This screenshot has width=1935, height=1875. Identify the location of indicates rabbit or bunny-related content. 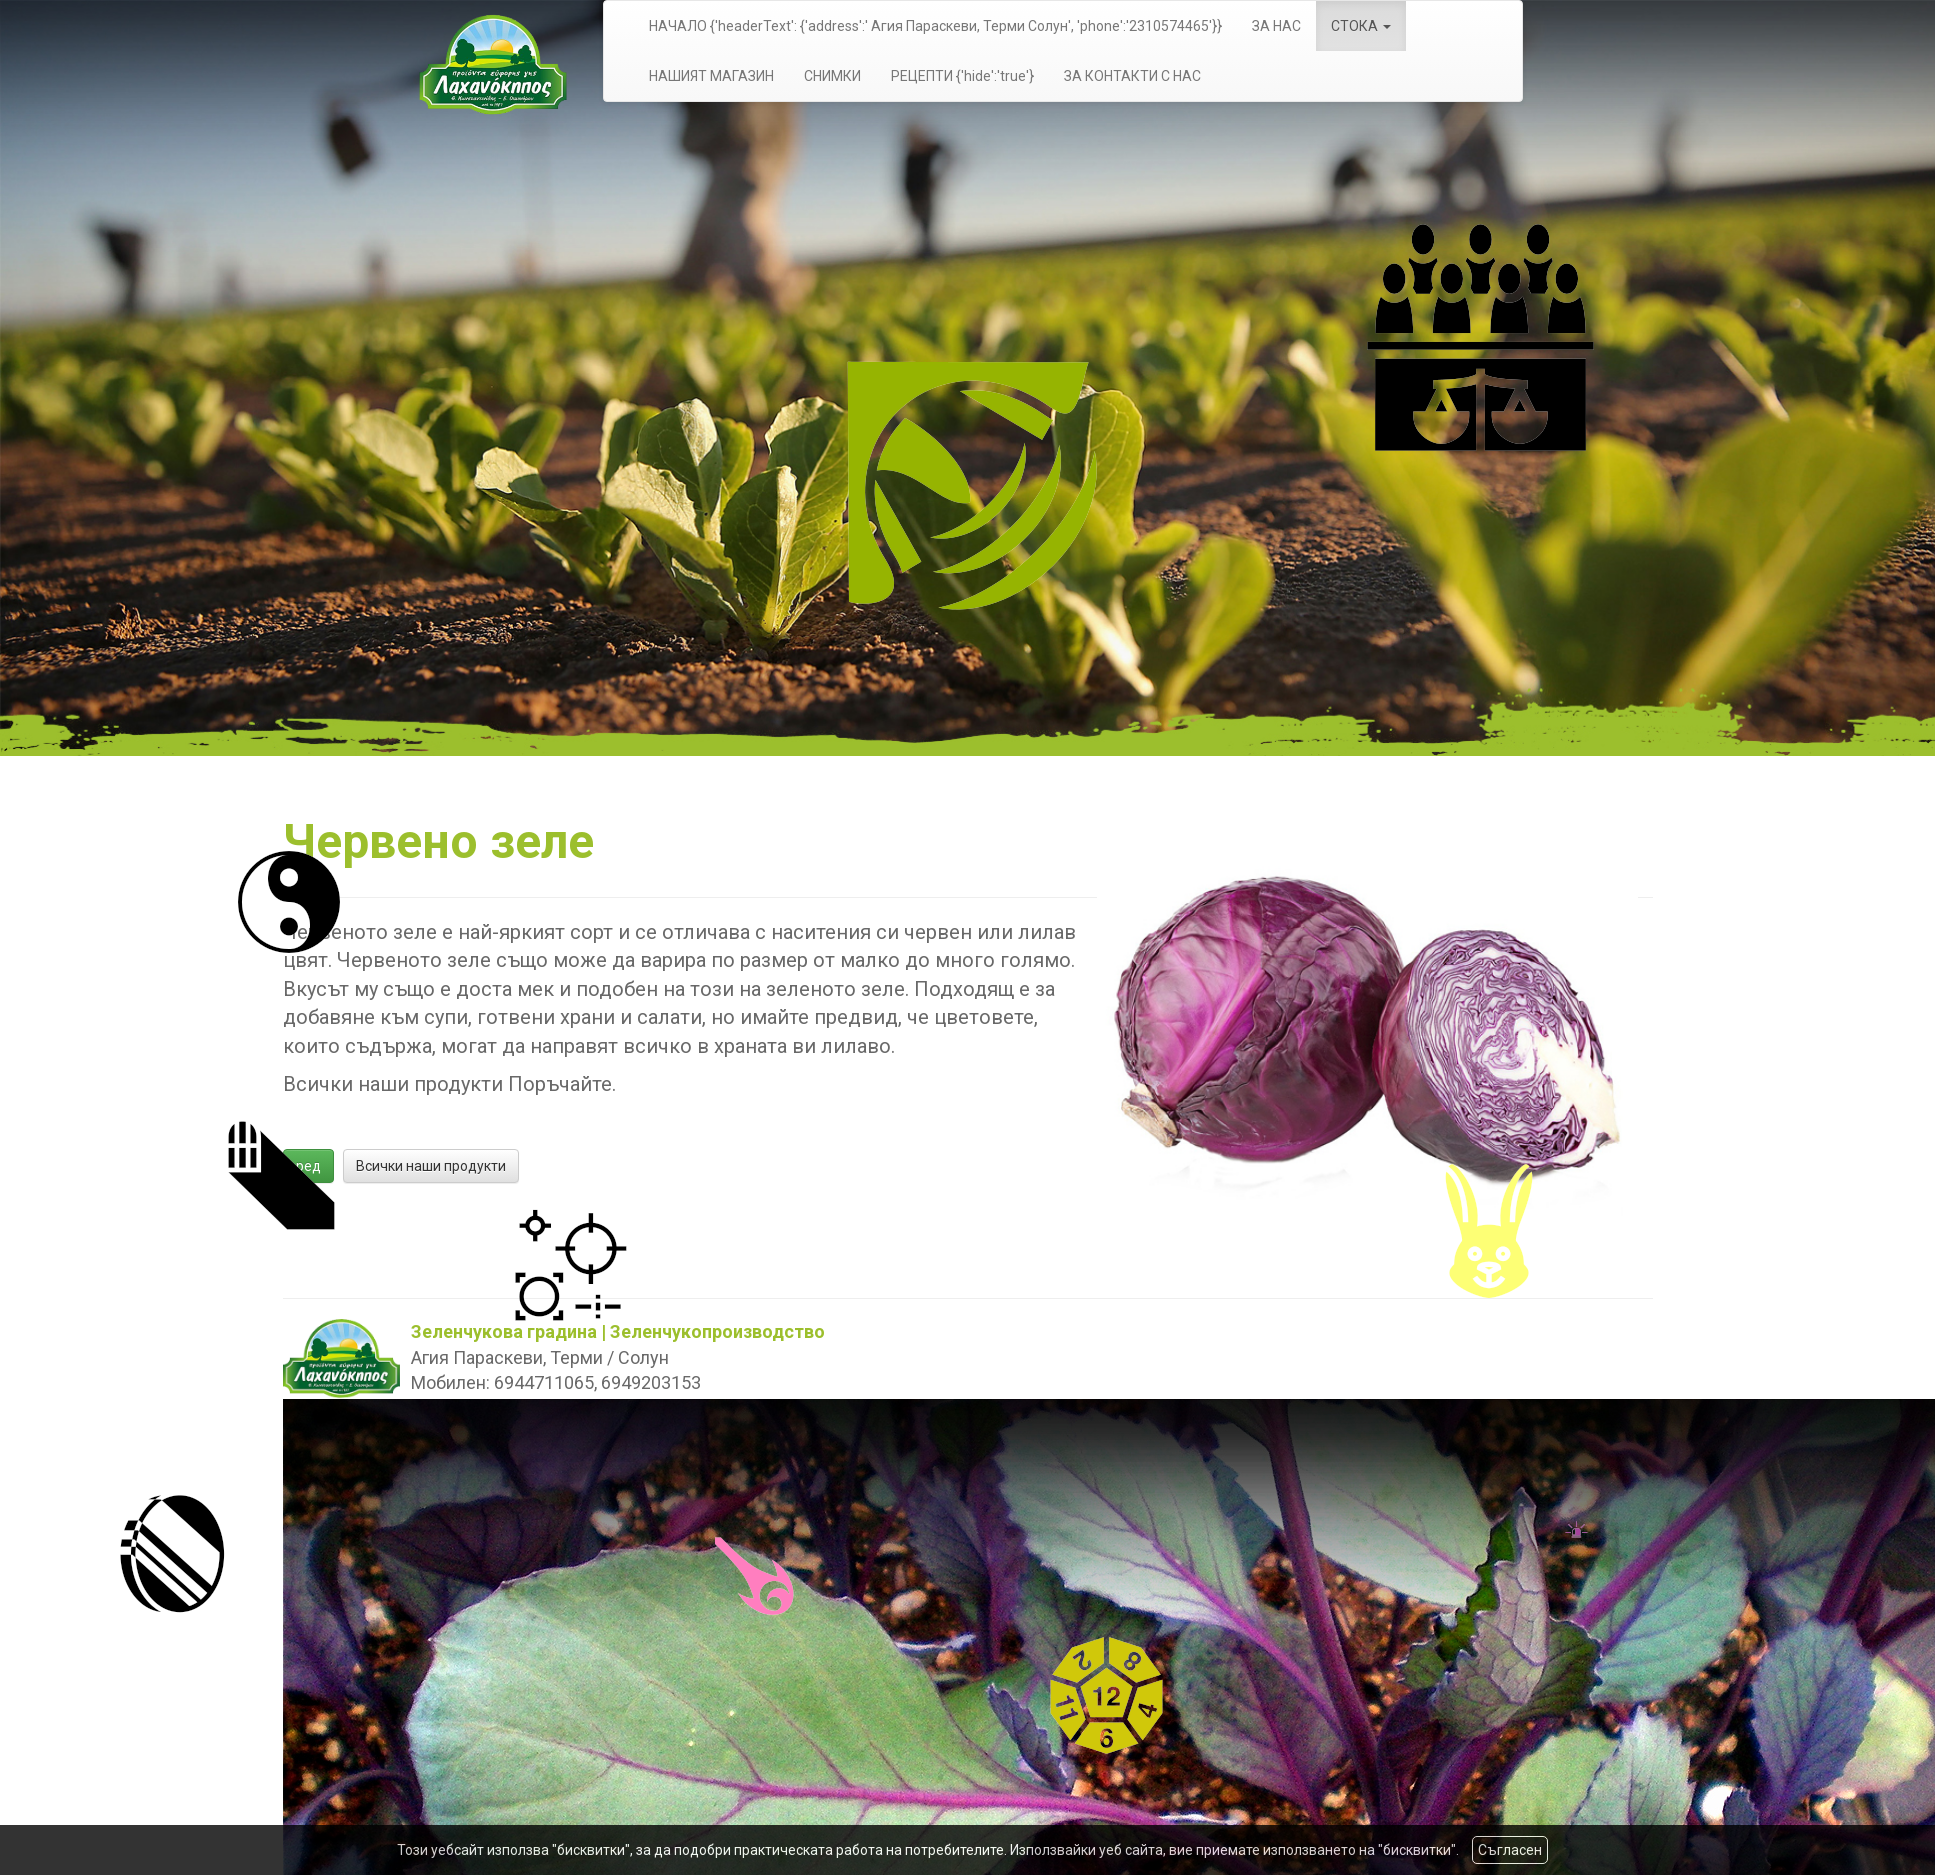
(1489, 1231).